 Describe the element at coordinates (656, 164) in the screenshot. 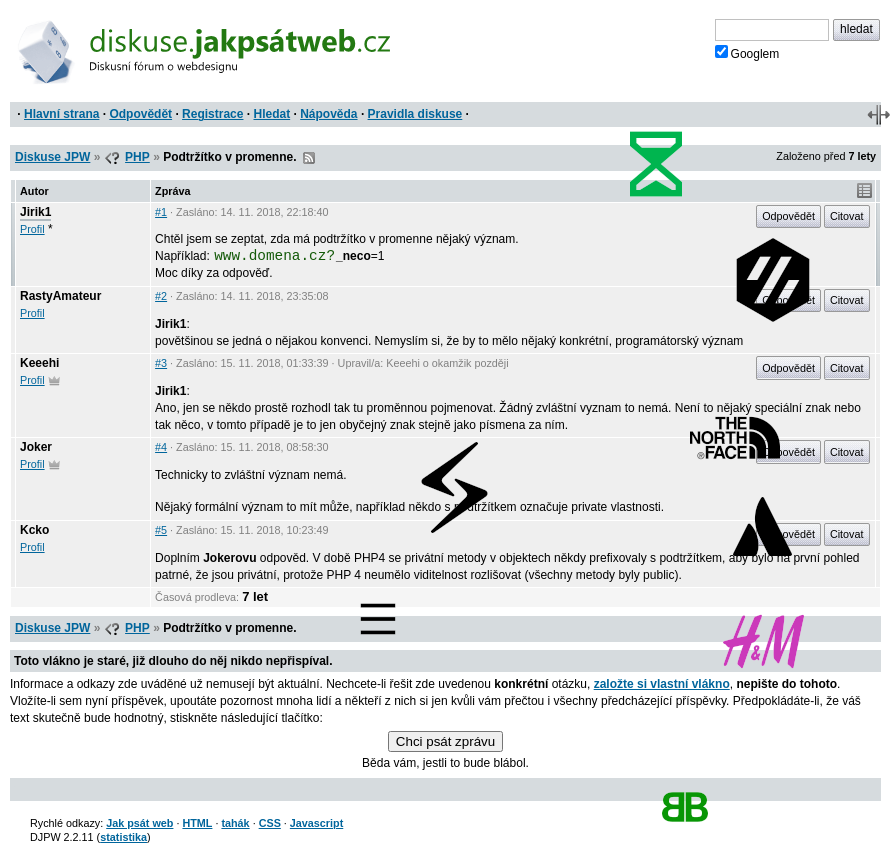

I see `indicates a process is in progress or loading` at that location.